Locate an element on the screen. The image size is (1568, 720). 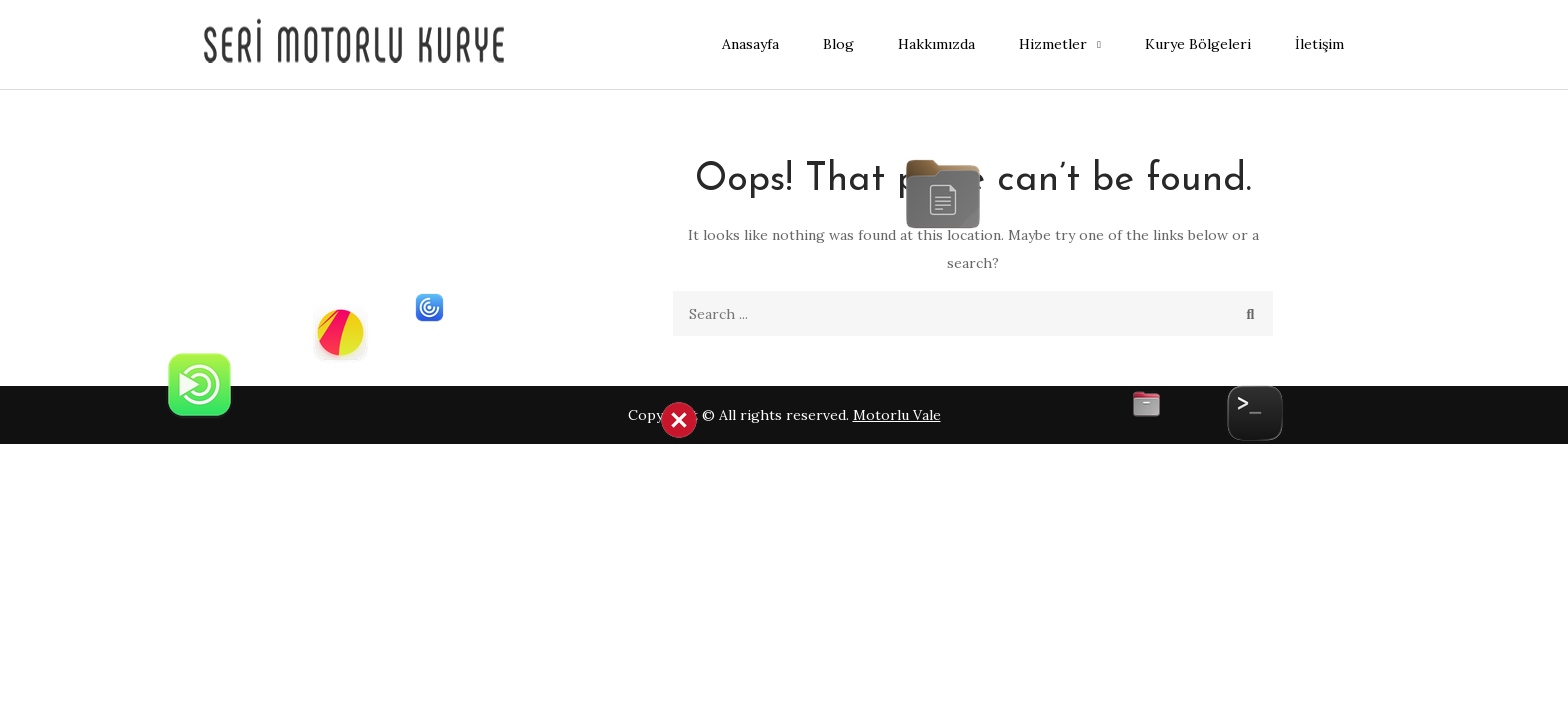
open the terminal application is located at coordinates (1255, 413).